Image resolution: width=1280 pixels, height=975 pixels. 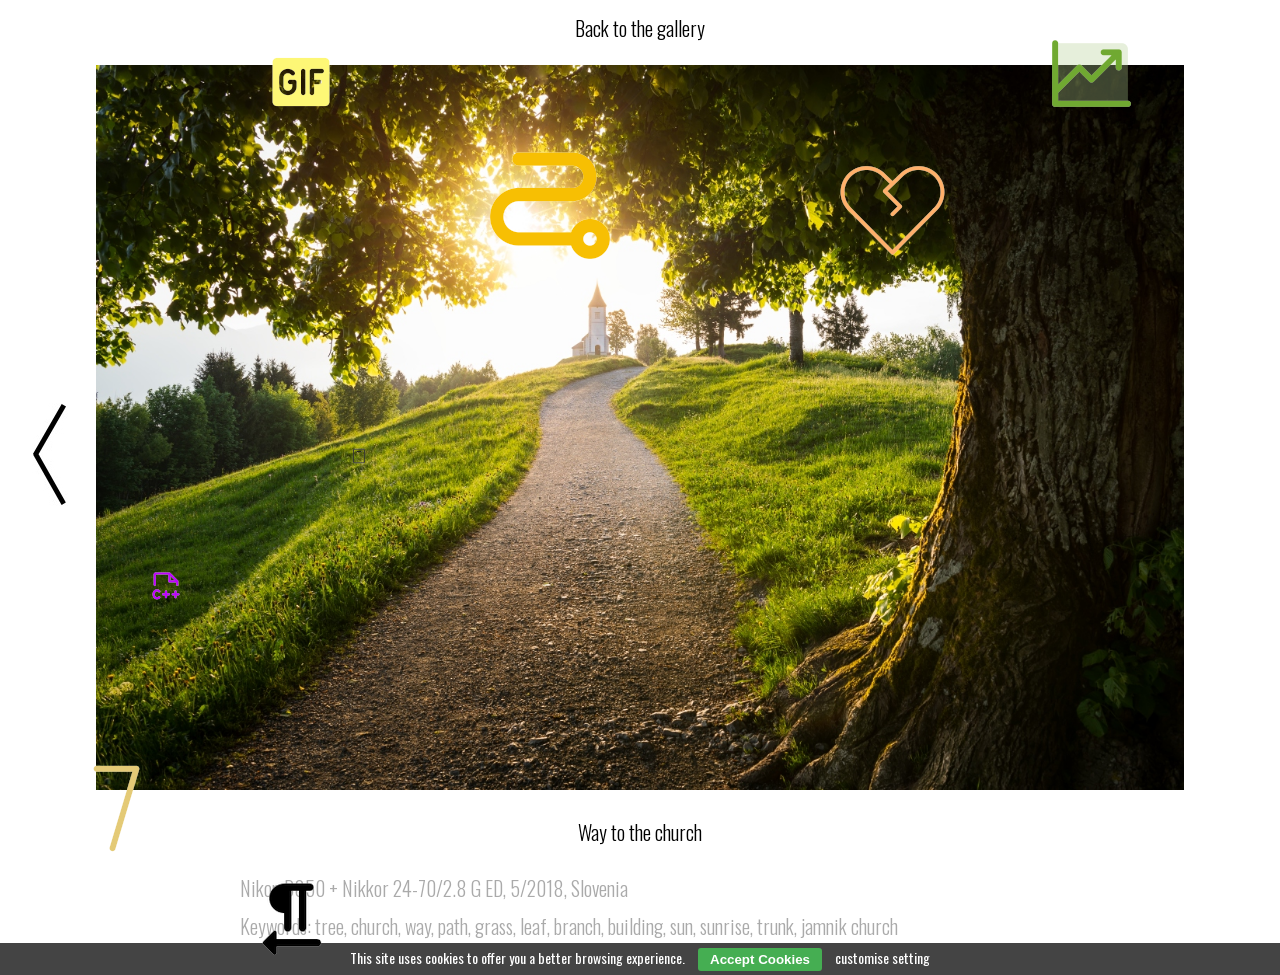 I want to click on open a C++ source code file, so click(x=166, y=587).